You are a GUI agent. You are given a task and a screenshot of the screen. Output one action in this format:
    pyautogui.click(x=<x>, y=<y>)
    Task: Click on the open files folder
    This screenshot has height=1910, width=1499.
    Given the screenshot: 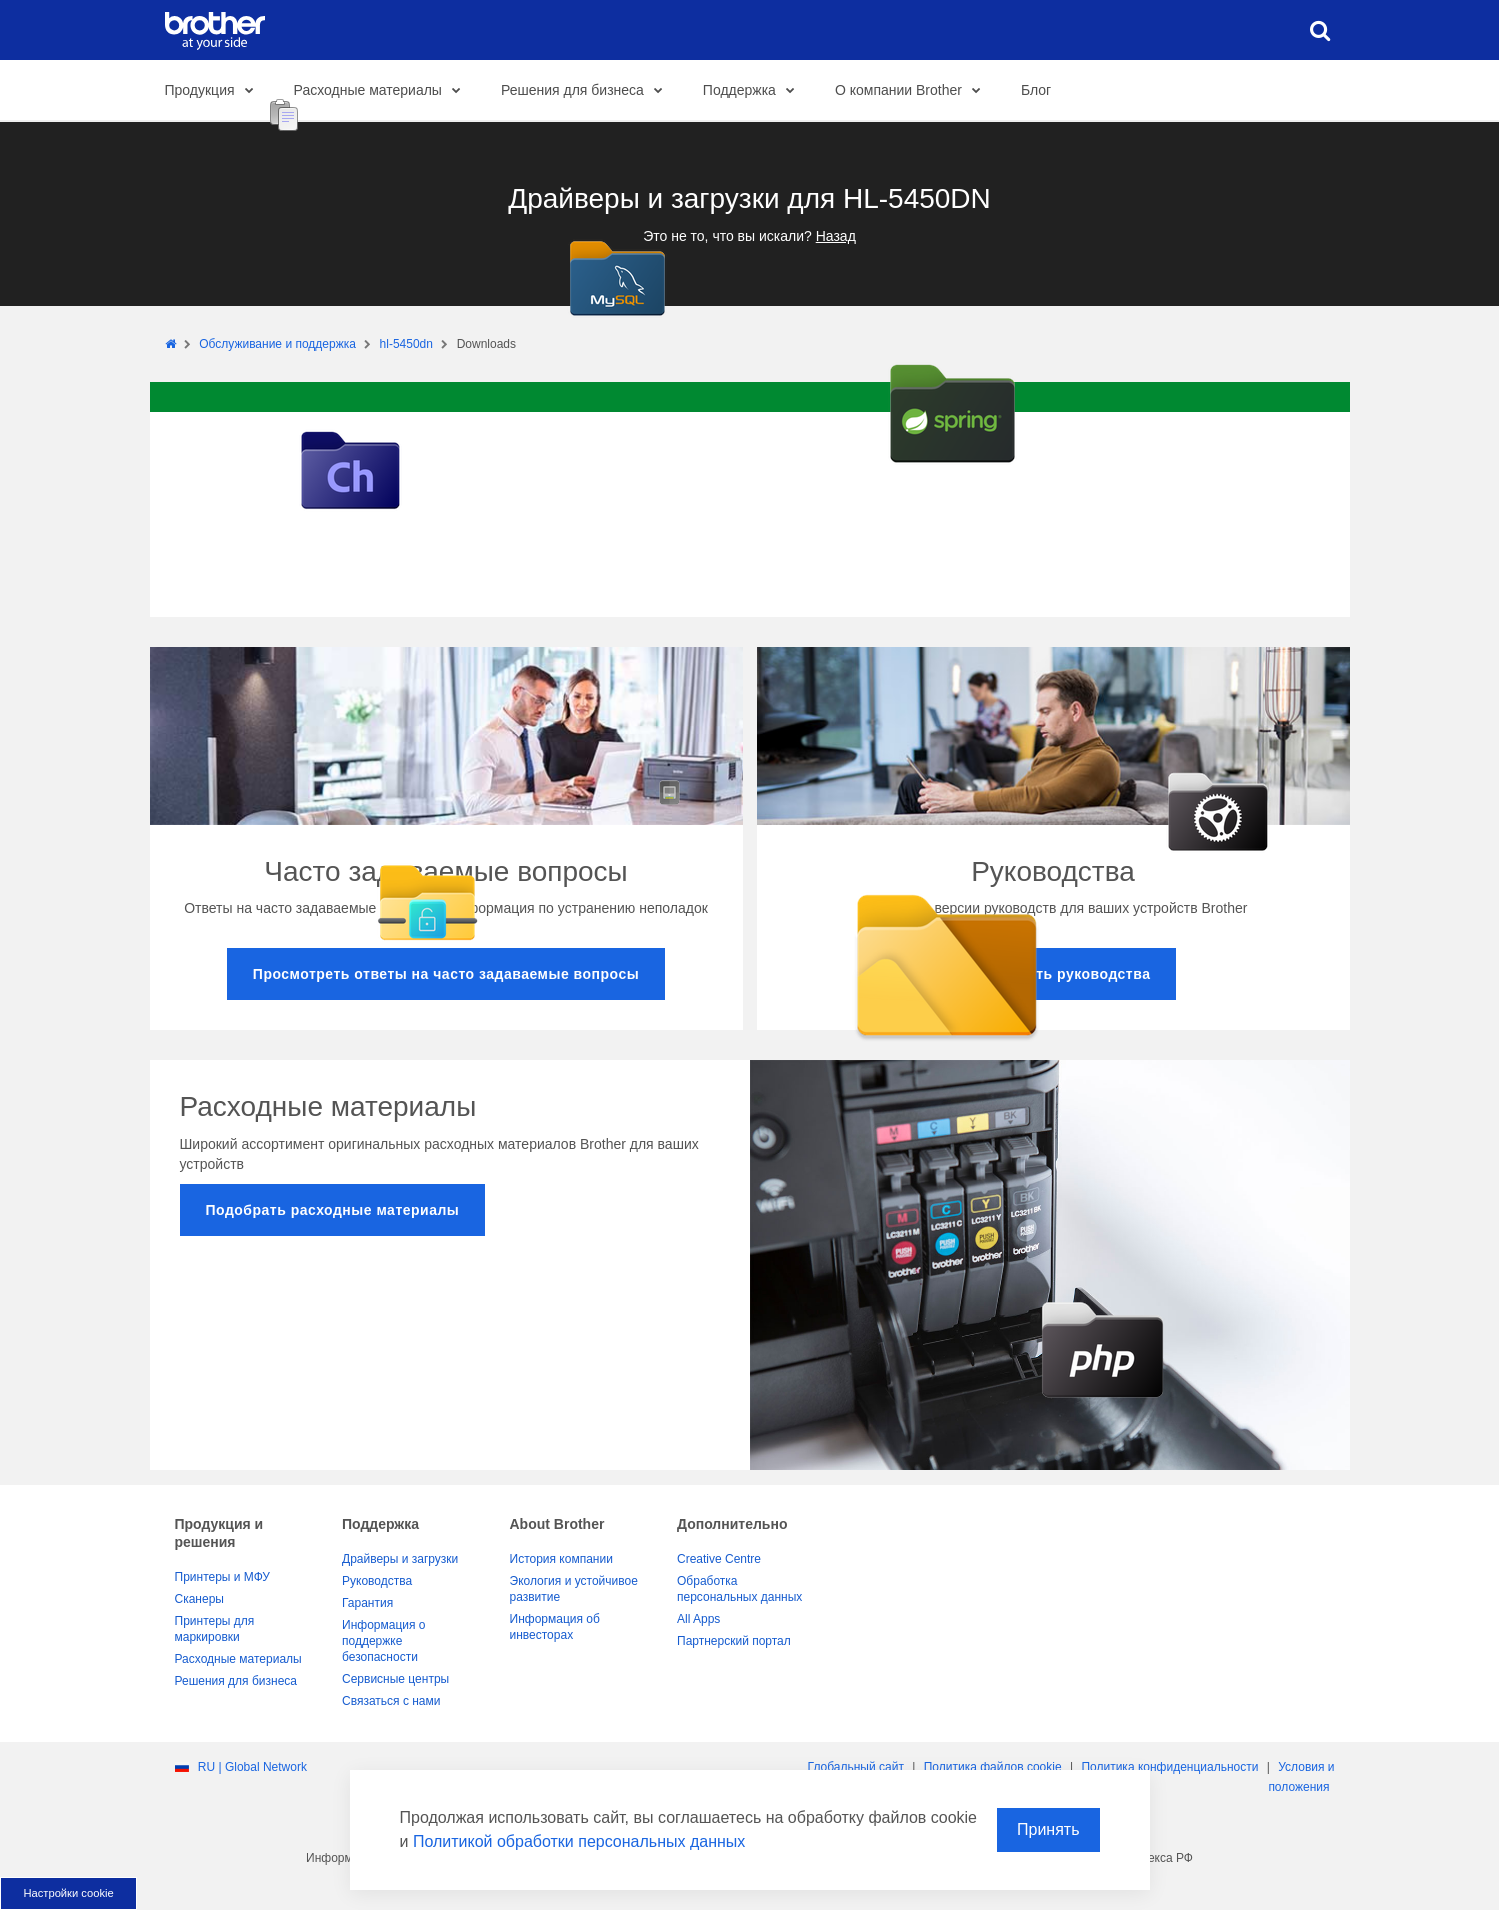 What is the action you would take?
    pyautogui.click(x=946, y=970)
    